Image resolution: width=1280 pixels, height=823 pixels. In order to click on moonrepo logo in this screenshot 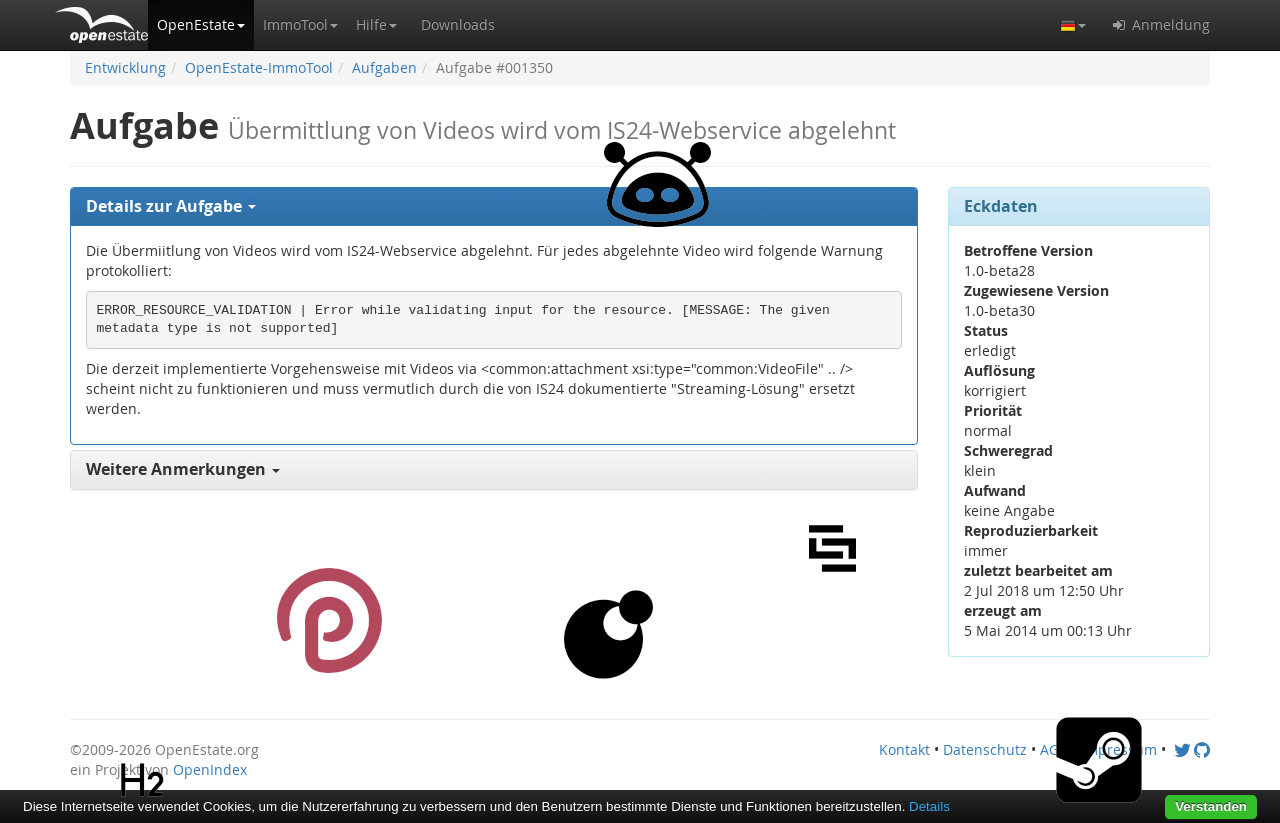, I will do `click(608, 634)`.